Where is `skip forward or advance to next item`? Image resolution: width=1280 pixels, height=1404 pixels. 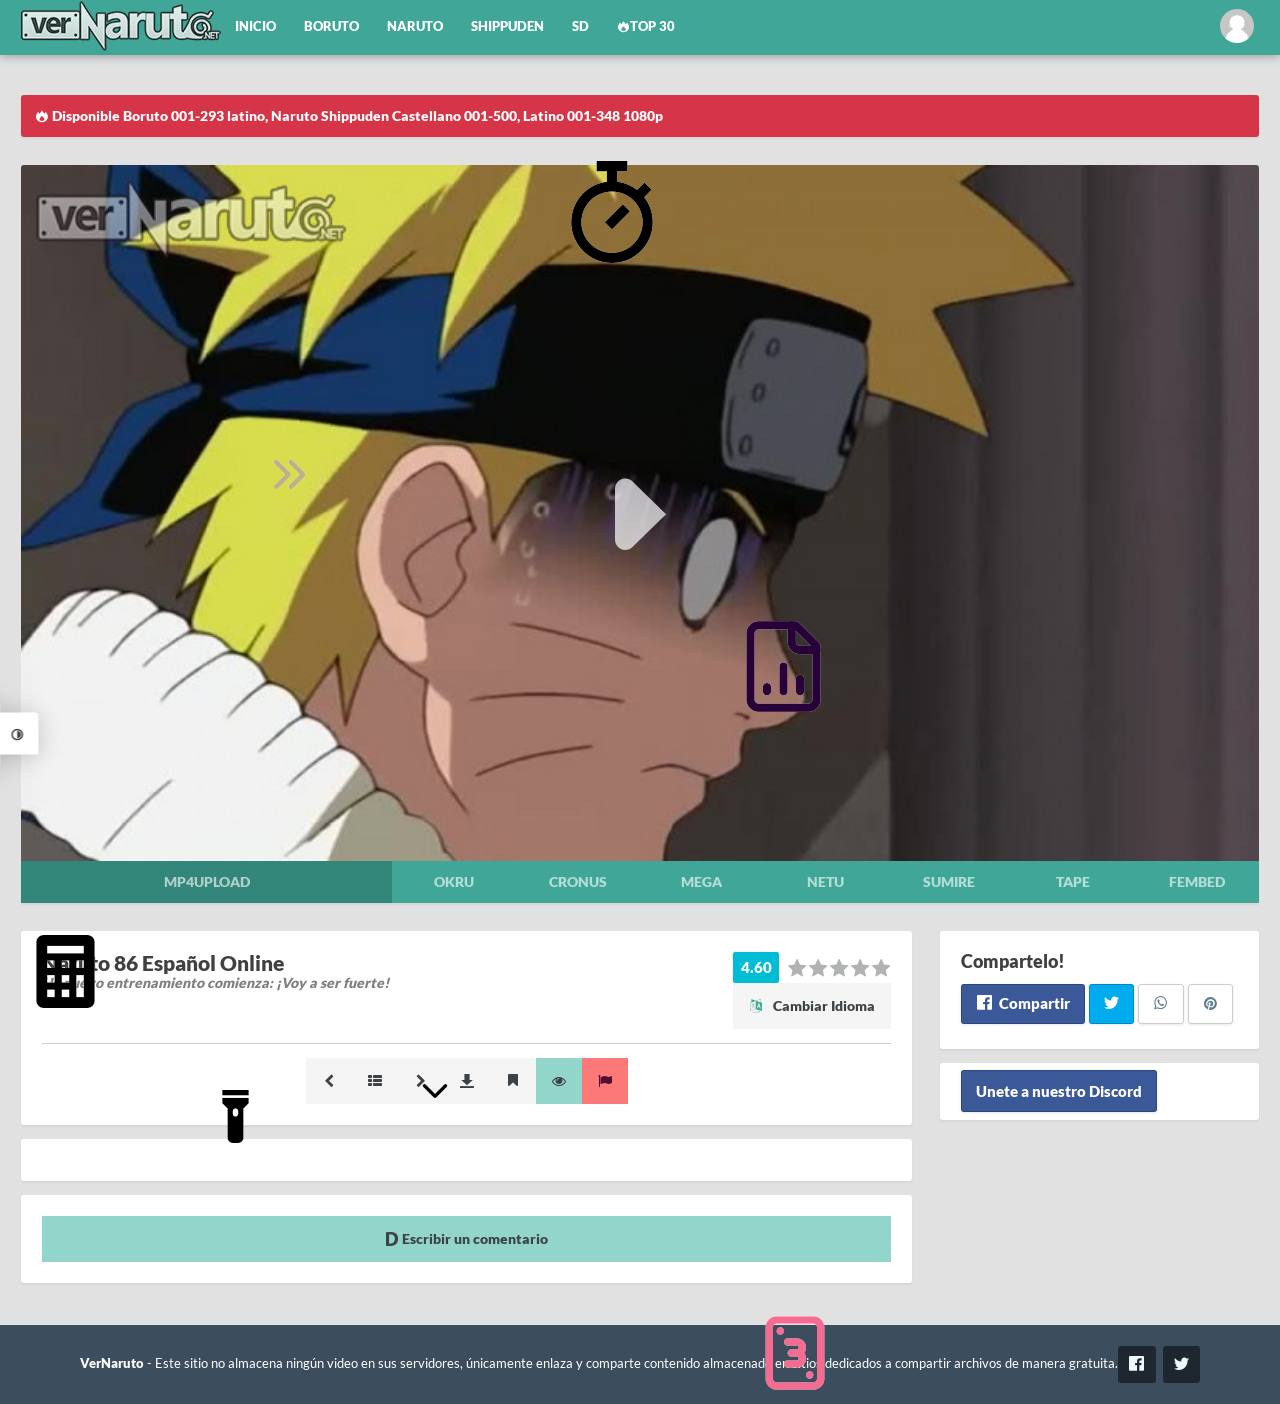
skip forward or advance to next item is located at coordinates (288, 474).